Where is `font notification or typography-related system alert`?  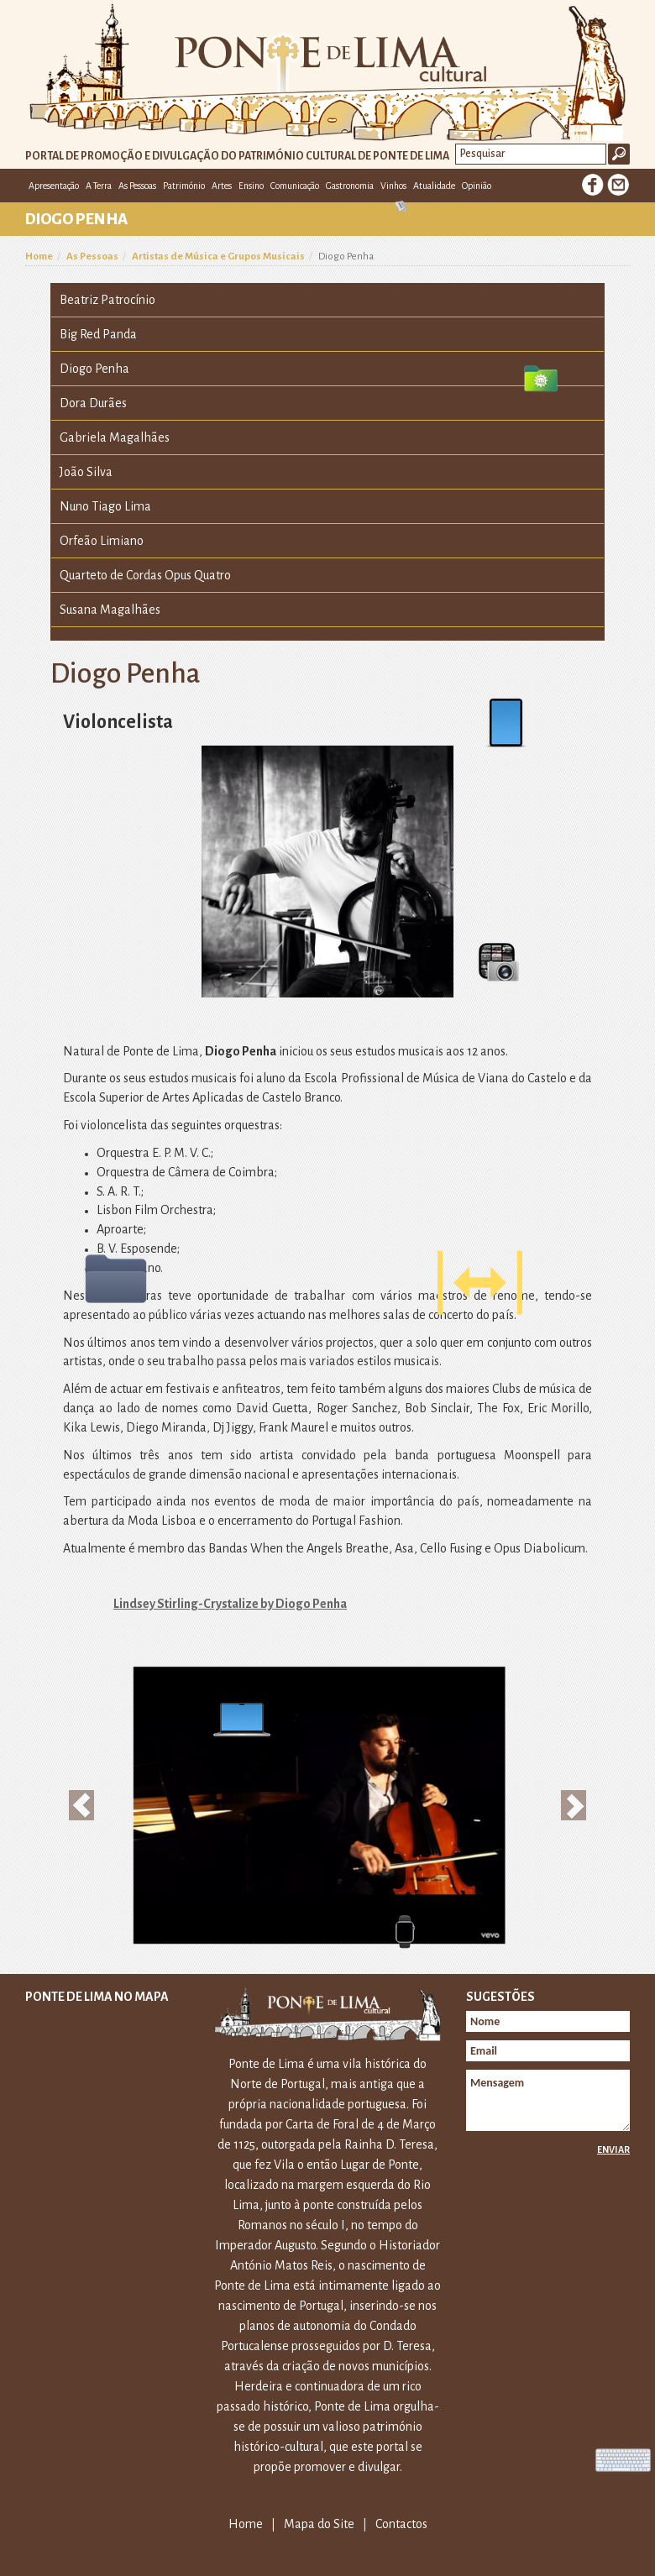 font notification or typography-related system alert is located at coordinates (401, 207).